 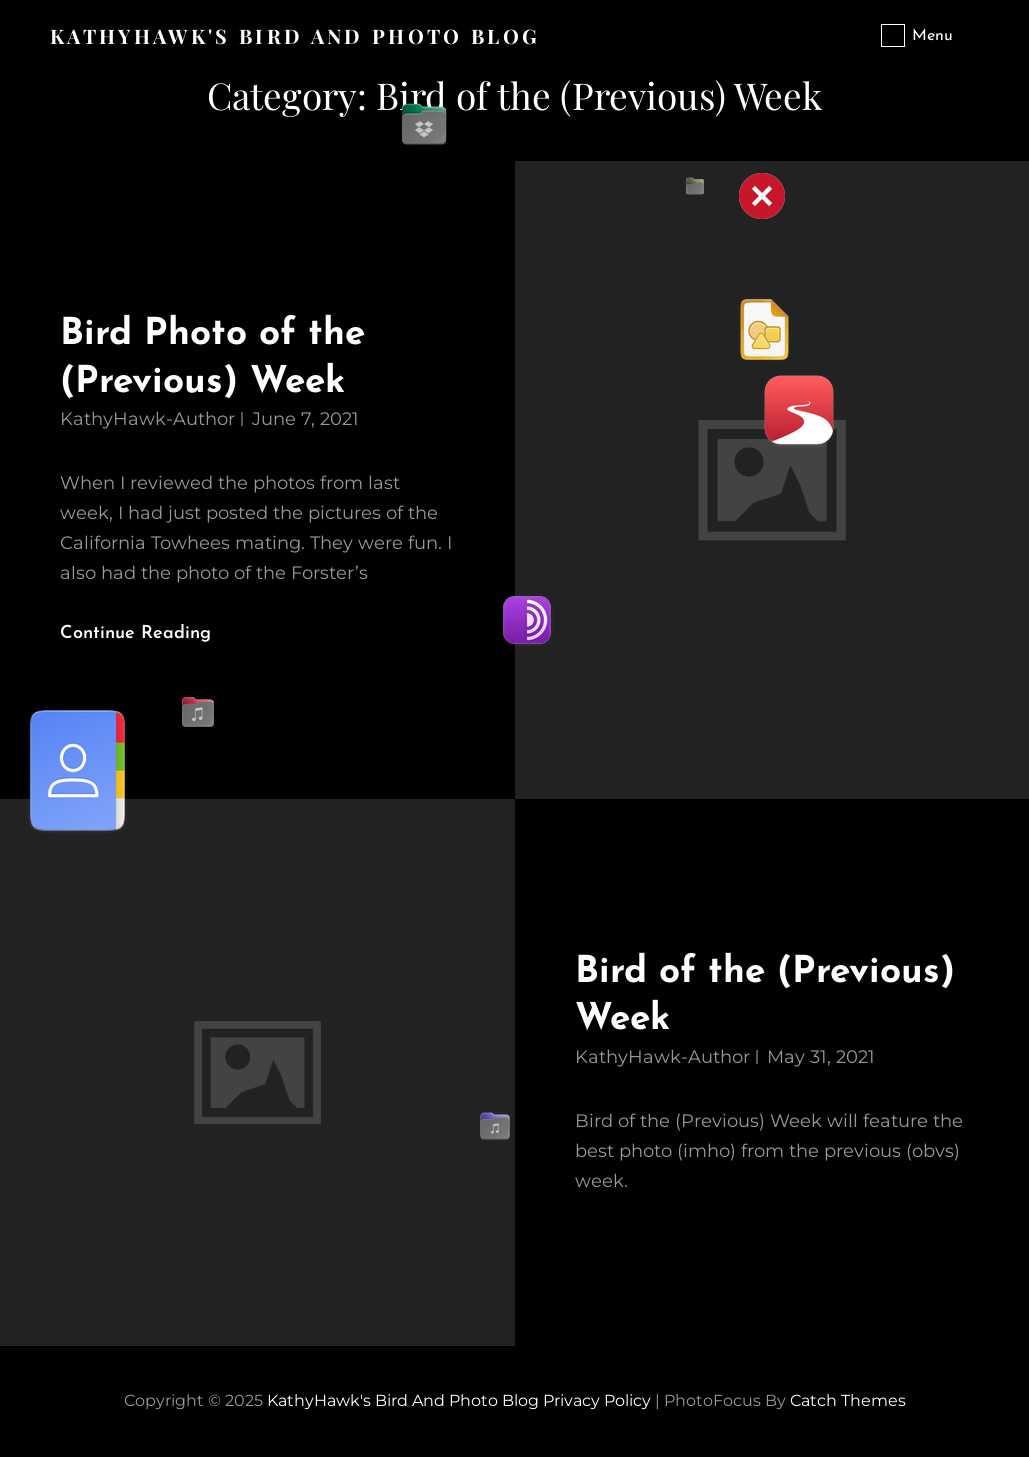 What do you see at coordinates (527, 620) in the screenshot?
I see `launch tor browser for private browsing` at bounding box center [527, 620].